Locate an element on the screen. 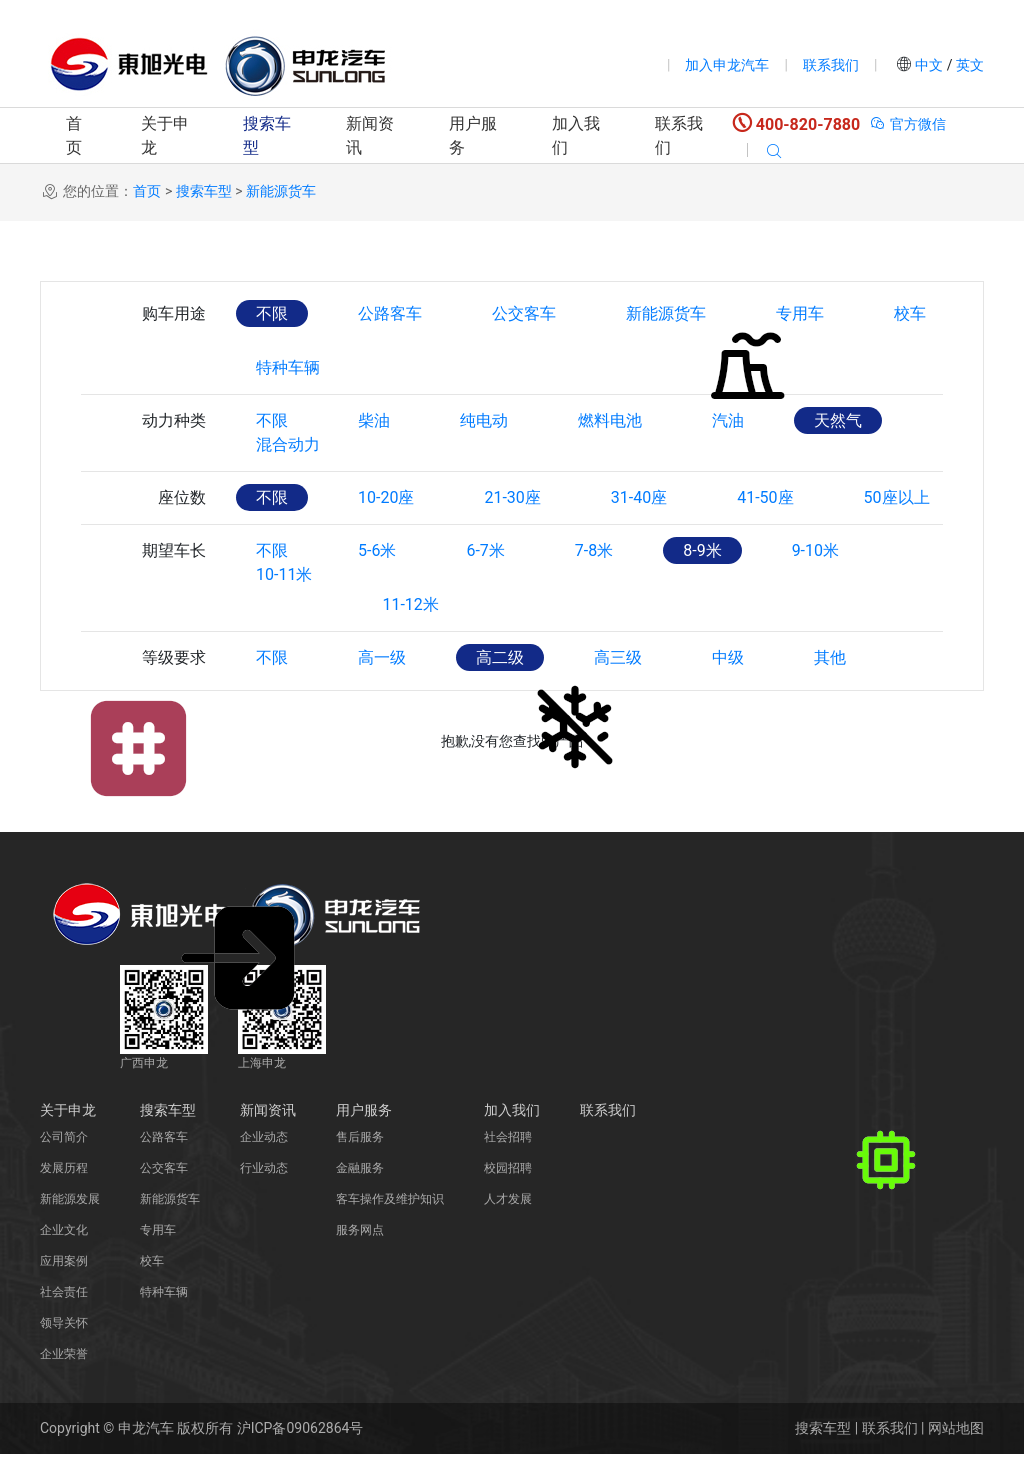 Image resolution: width=1024 pixels, height=1484 pixels. view factory or manufacturing facilities is located at coordinates (746, 364).